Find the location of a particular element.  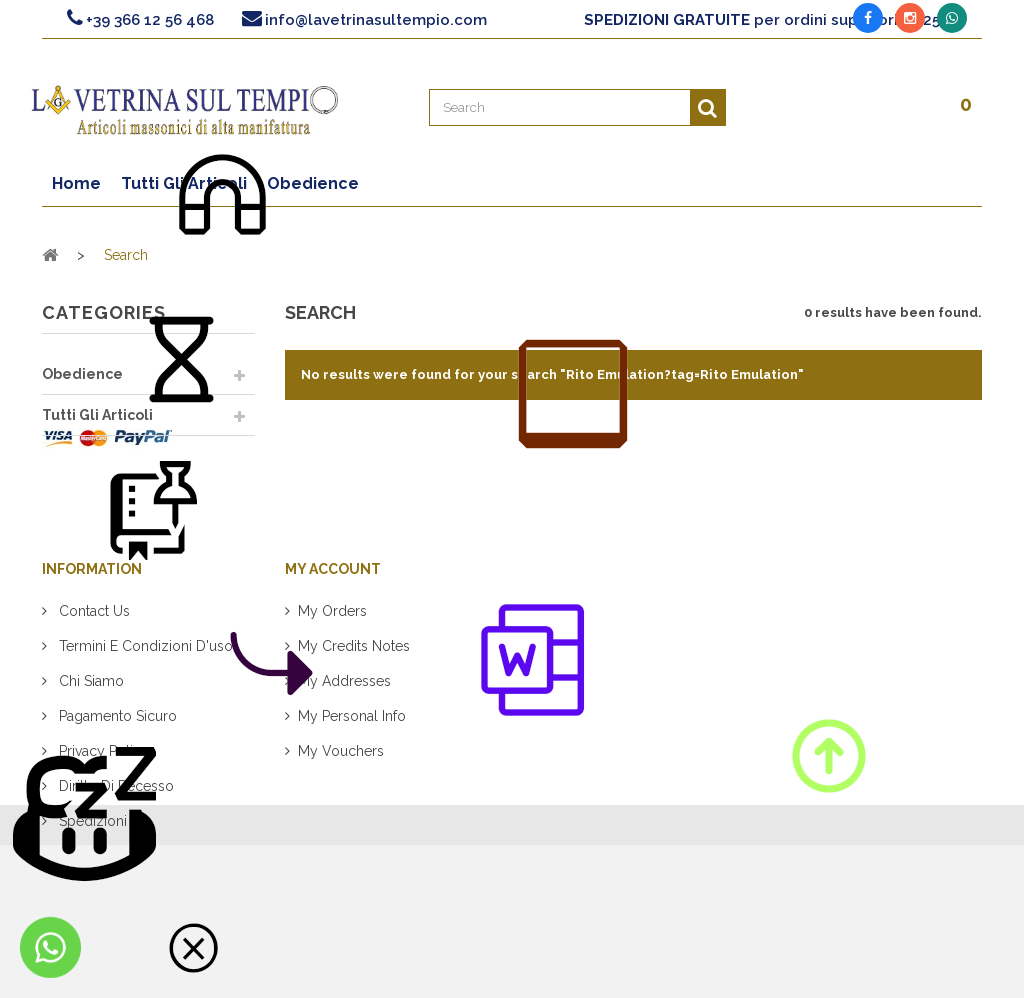

scroll to top of page is located at coordinates (829, 756).